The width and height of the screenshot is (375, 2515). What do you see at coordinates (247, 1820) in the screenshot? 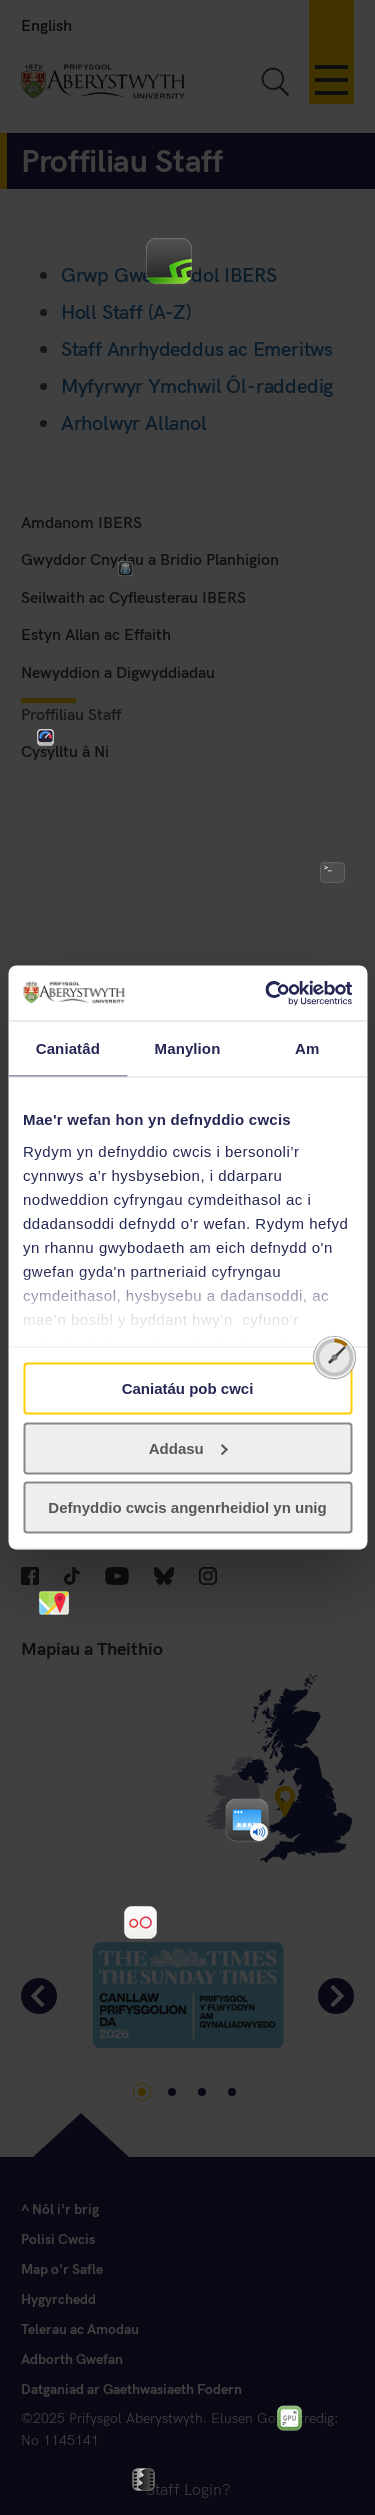
I see `open mpd music player daemon app` at bounding box center [247, 1820].